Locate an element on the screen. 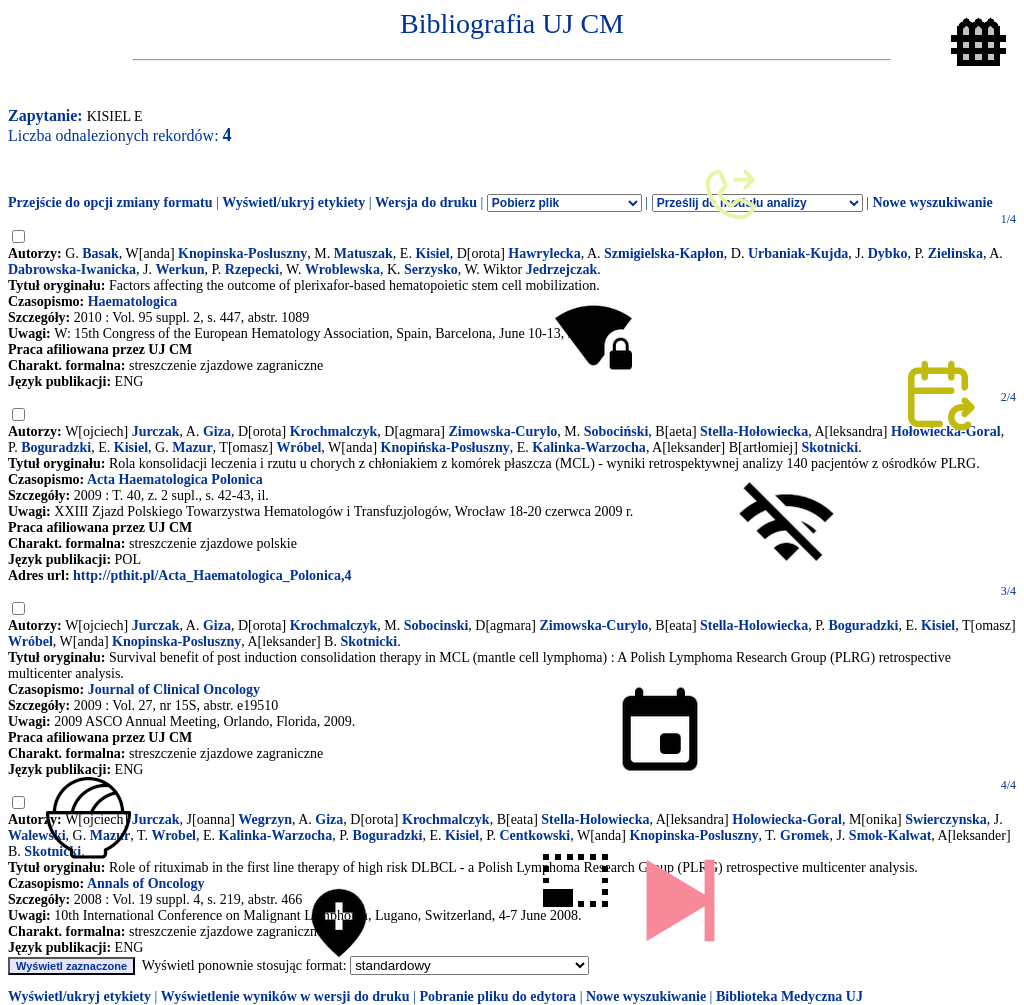 The width and height of the screenshot is (1024, 1005). view calendar or scheduled events is located at coordinates (660, 729).